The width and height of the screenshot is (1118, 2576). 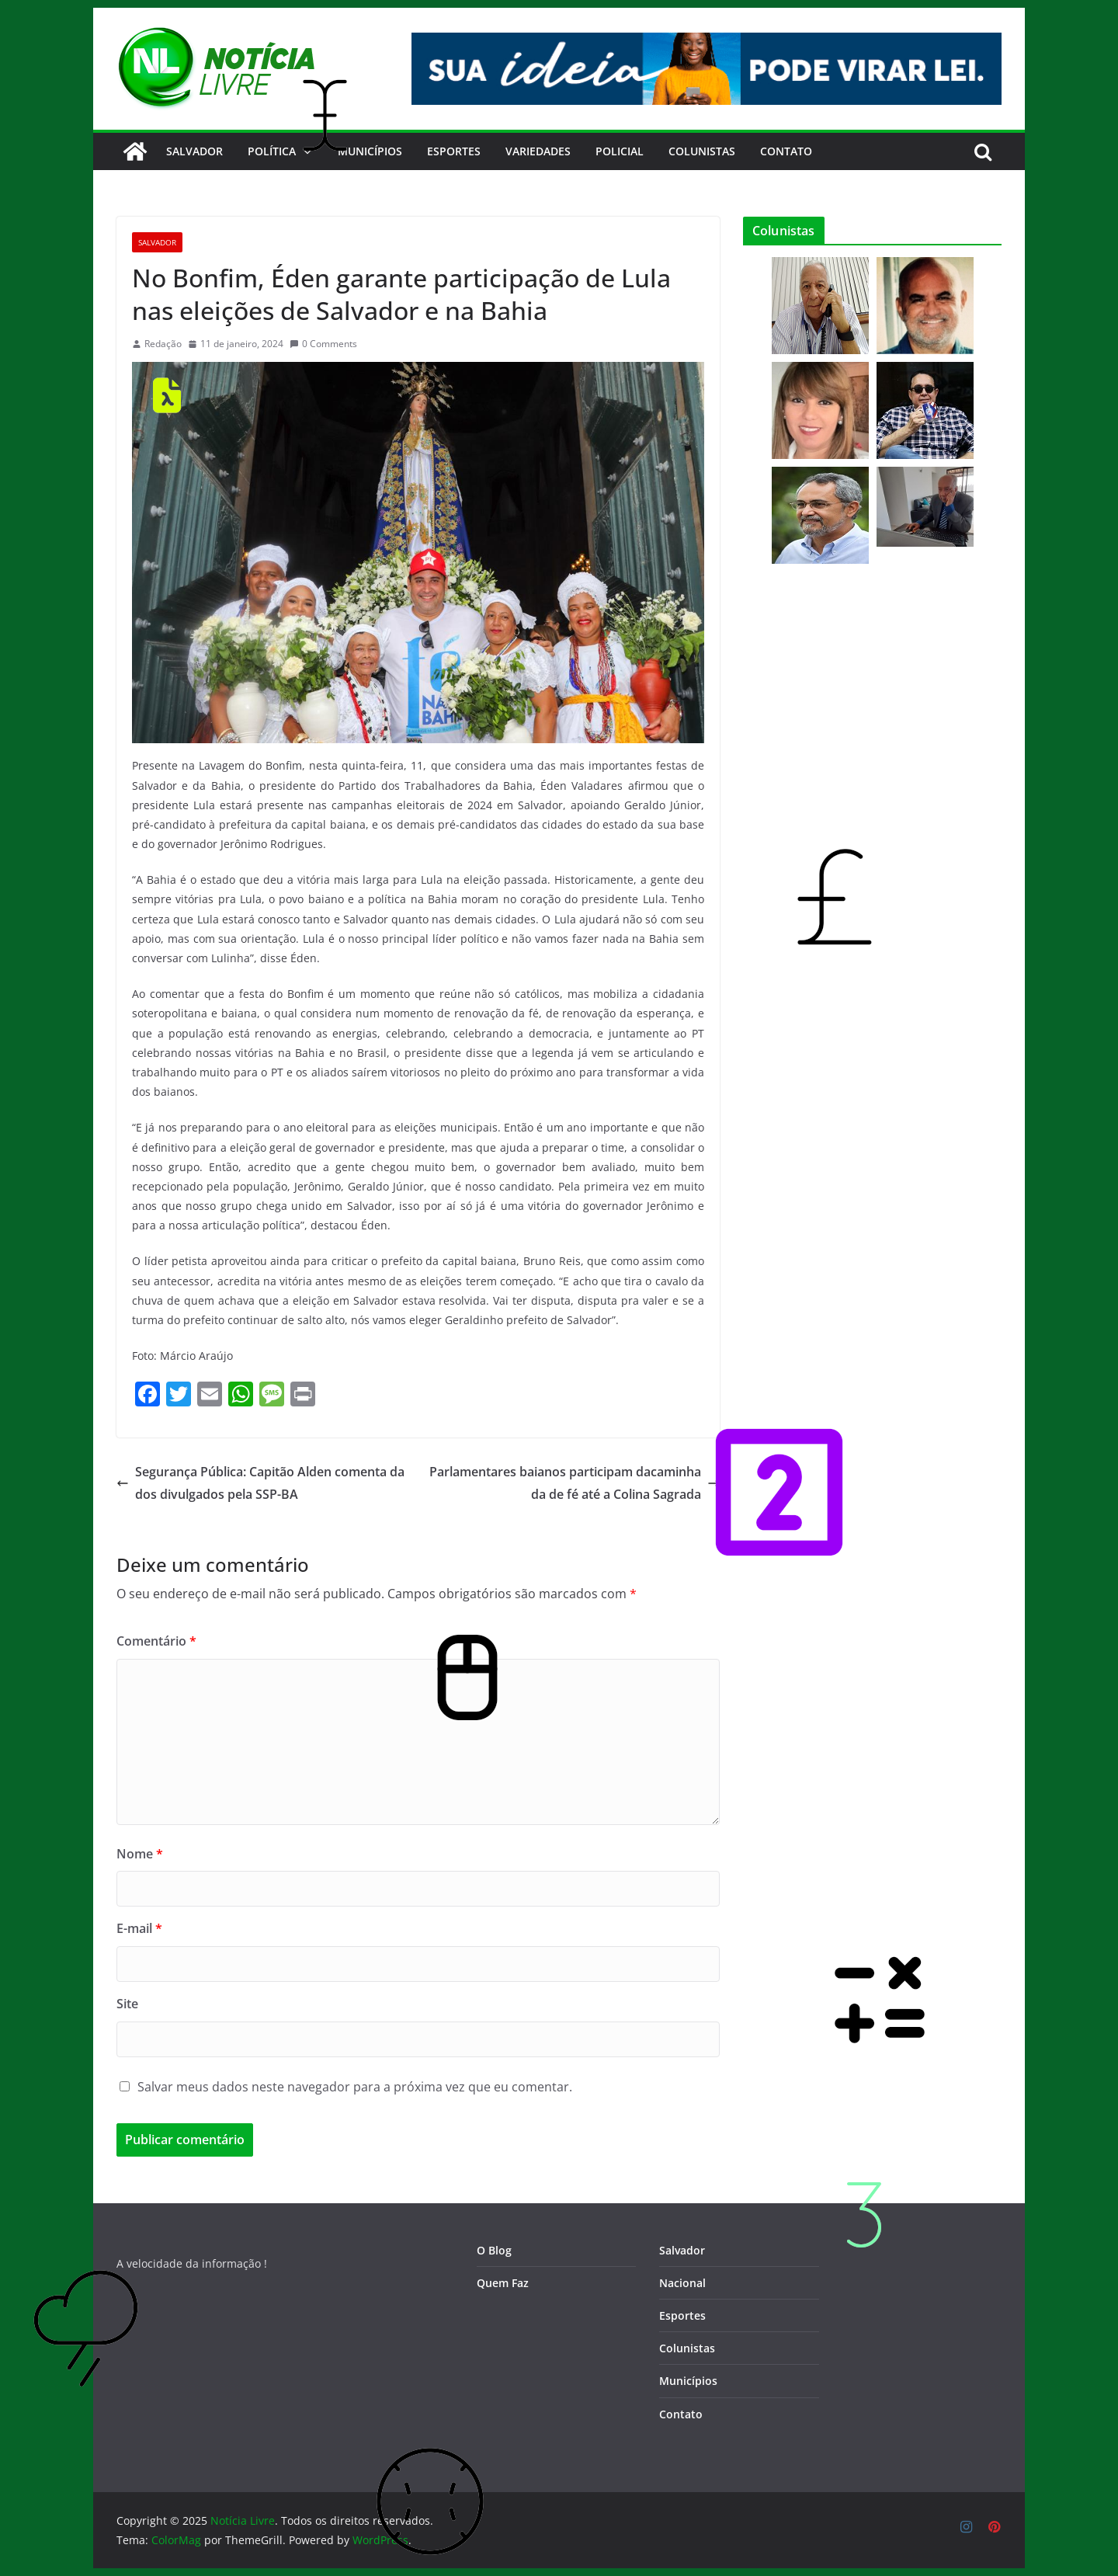 What do you see at coordinates (325, 115) in the screenshot?
I see `text input field is active` at bounding box center [325, 115].